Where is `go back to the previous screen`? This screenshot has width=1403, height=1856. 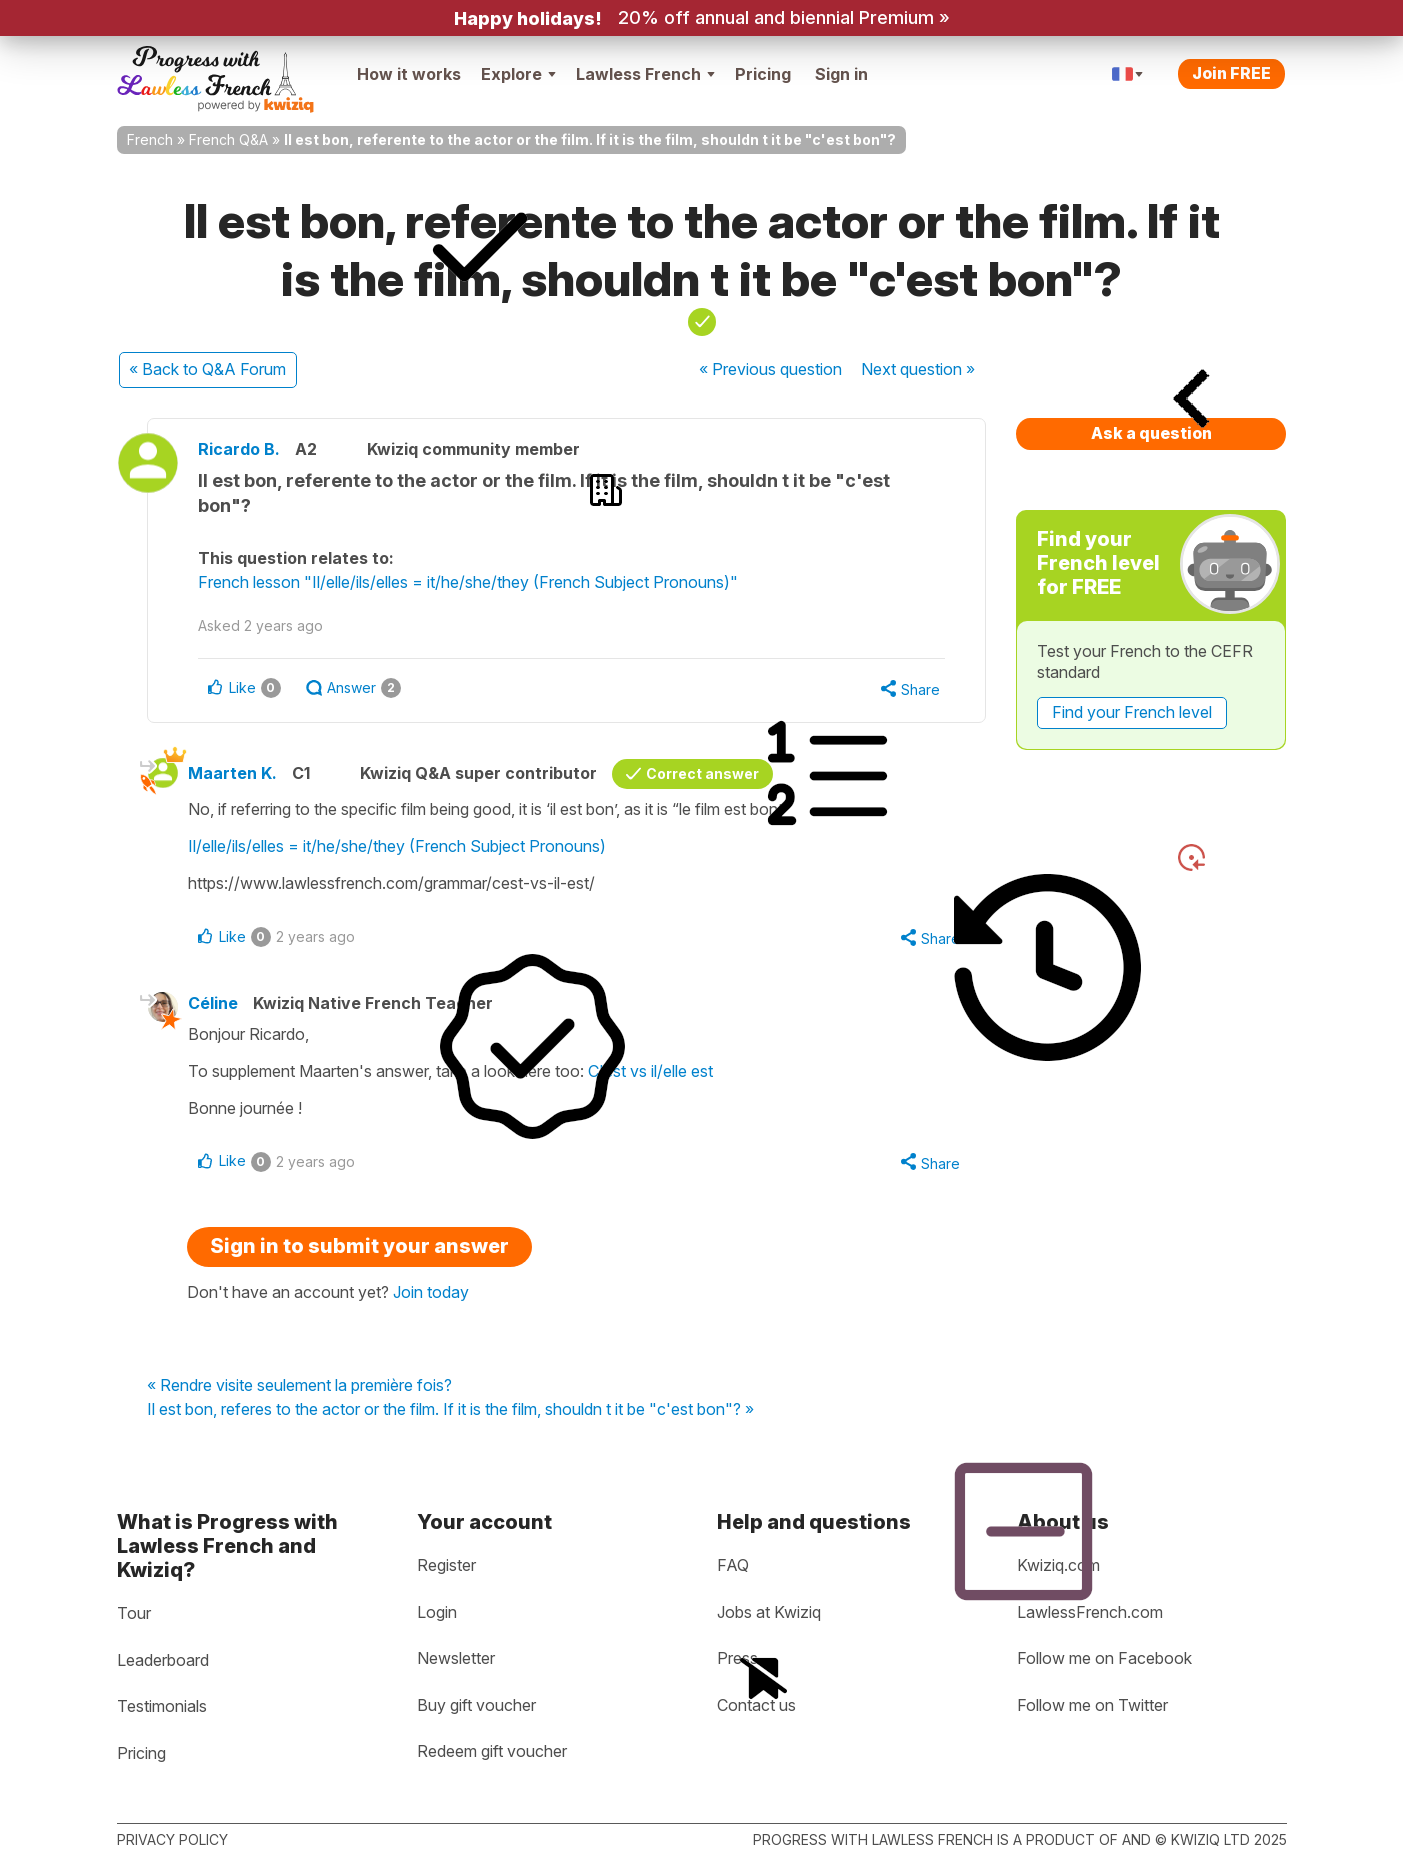 go back to the previous screen is located at coordinates (1192, 398).